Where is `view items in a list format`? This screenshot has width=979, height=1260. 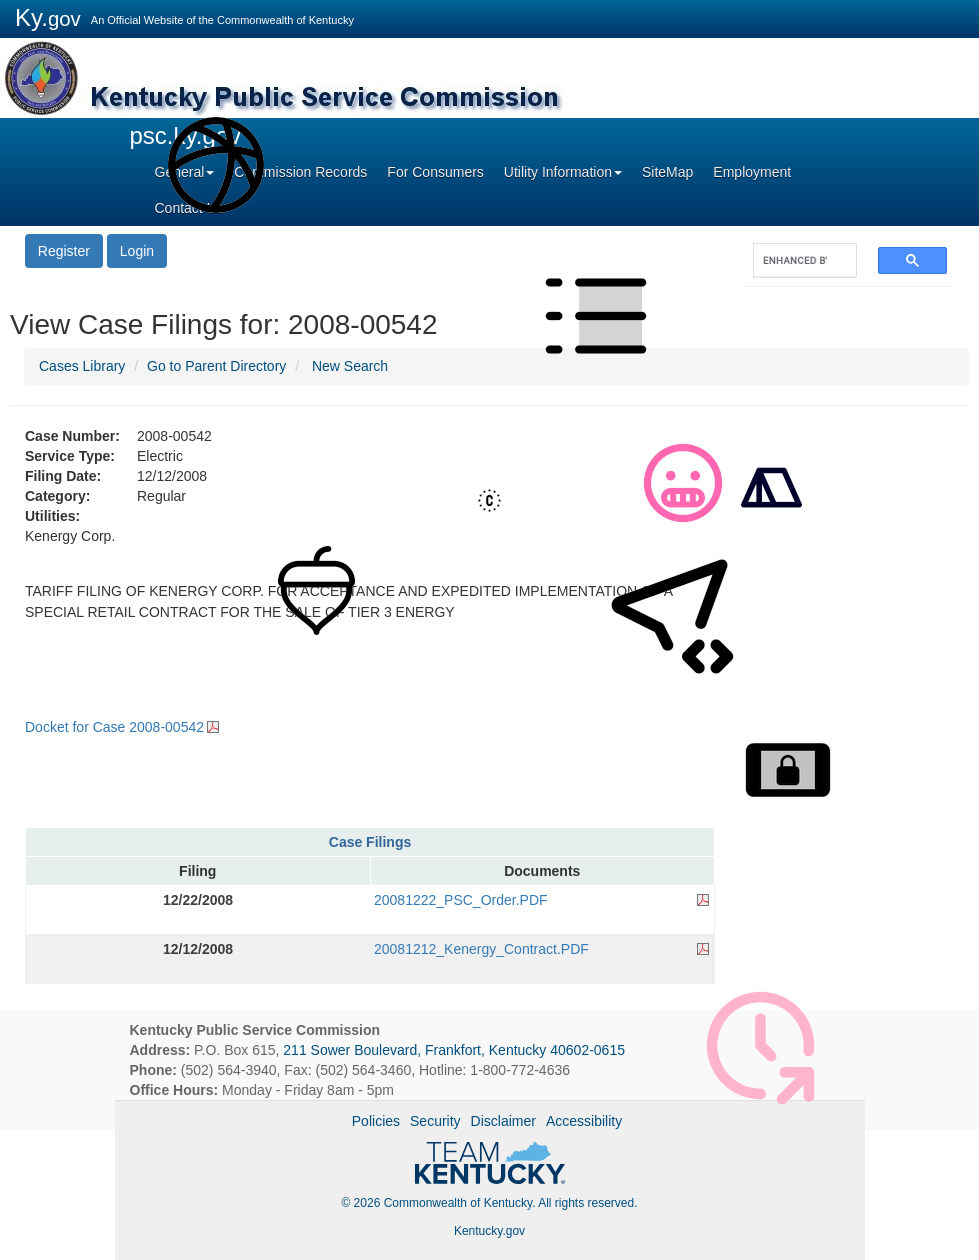
view items in a list format is located at coordinates (596, 316).